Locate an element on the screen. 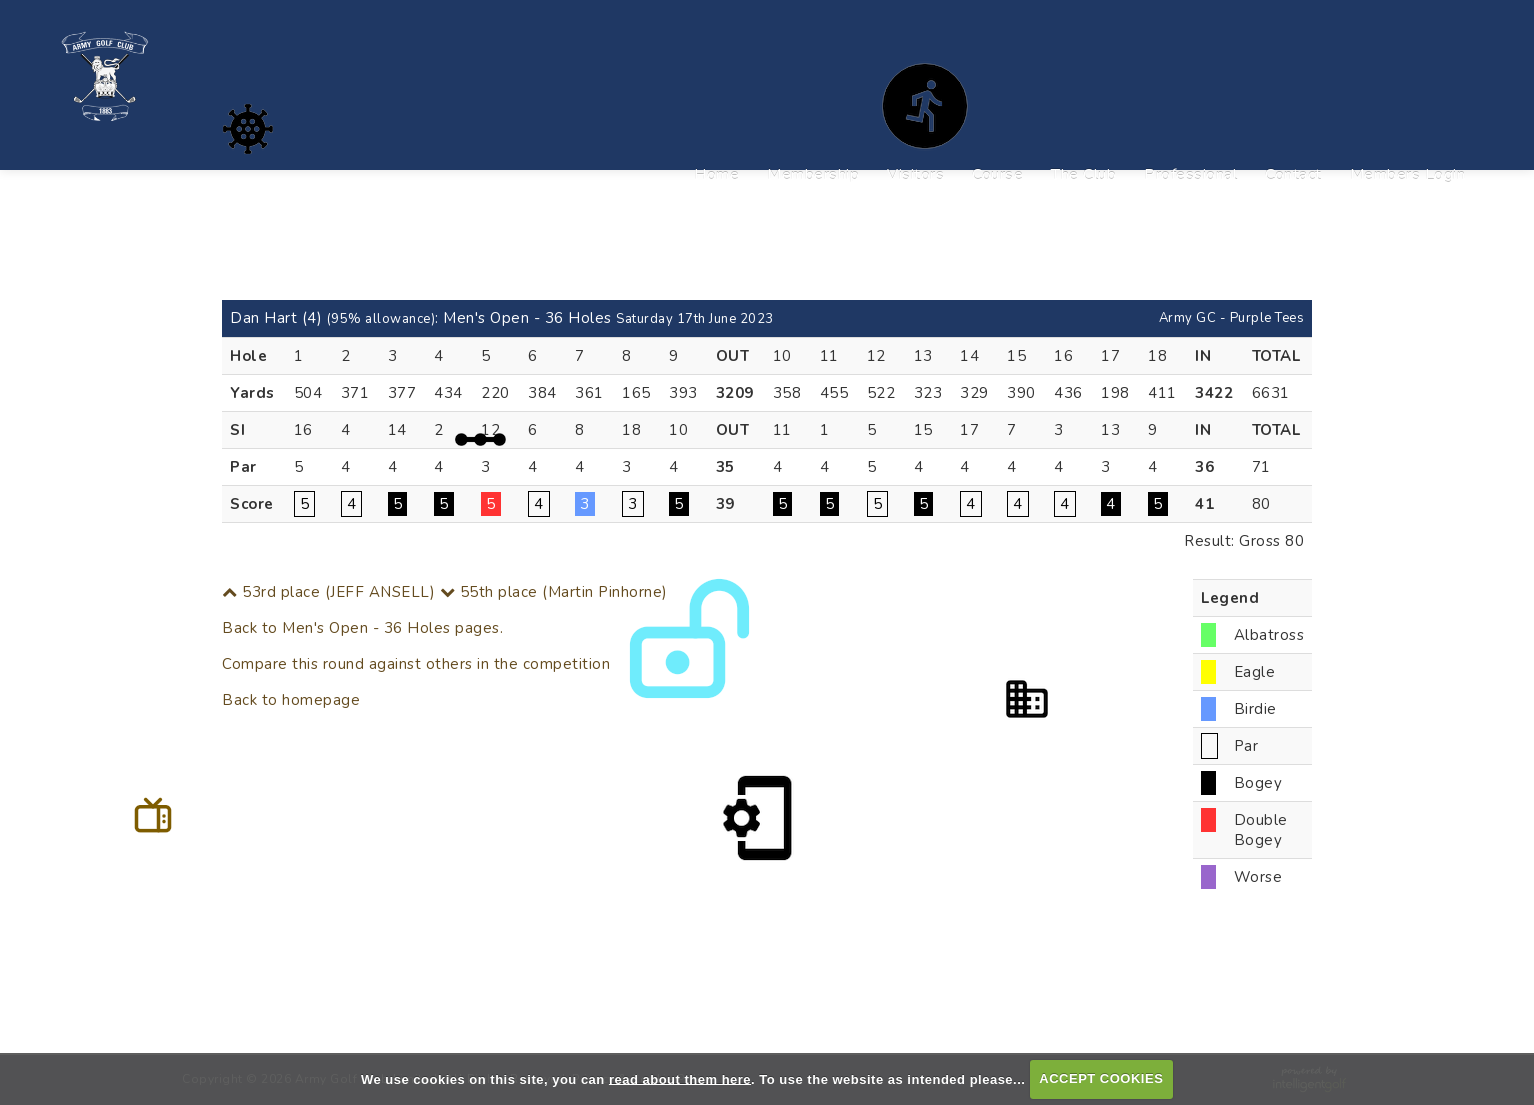  unlocked or unsecured state is located at coordinates (689, 638).